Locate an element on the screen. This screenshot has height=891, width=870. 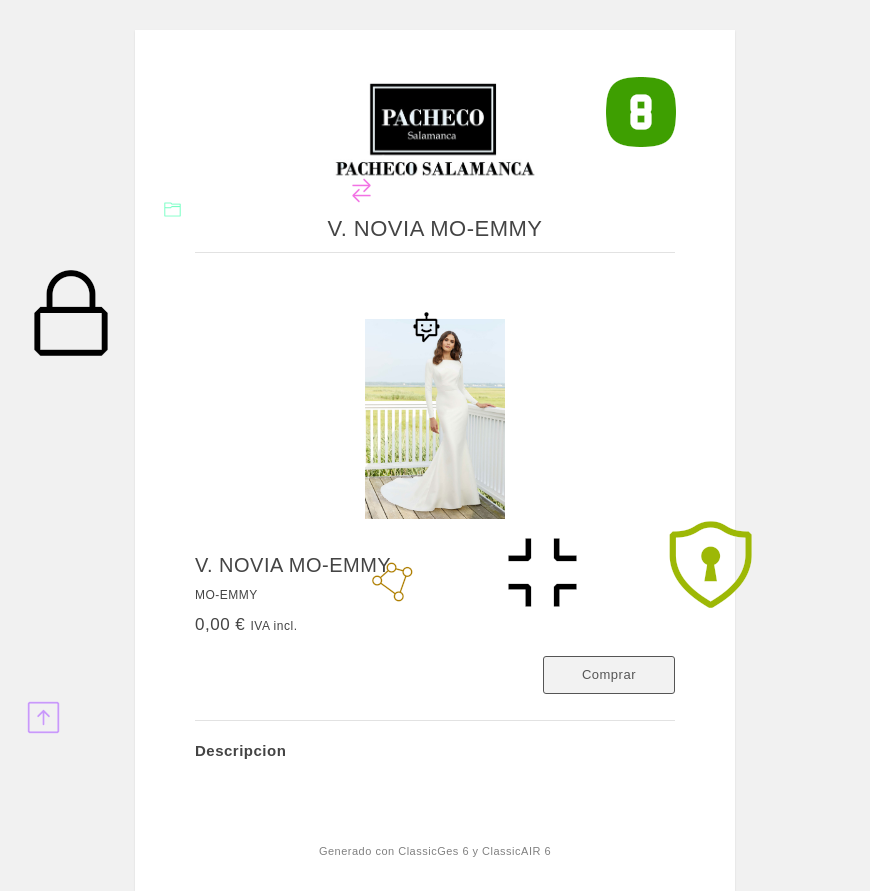
exit fullscreen mode is located at coordinates (542, 572).